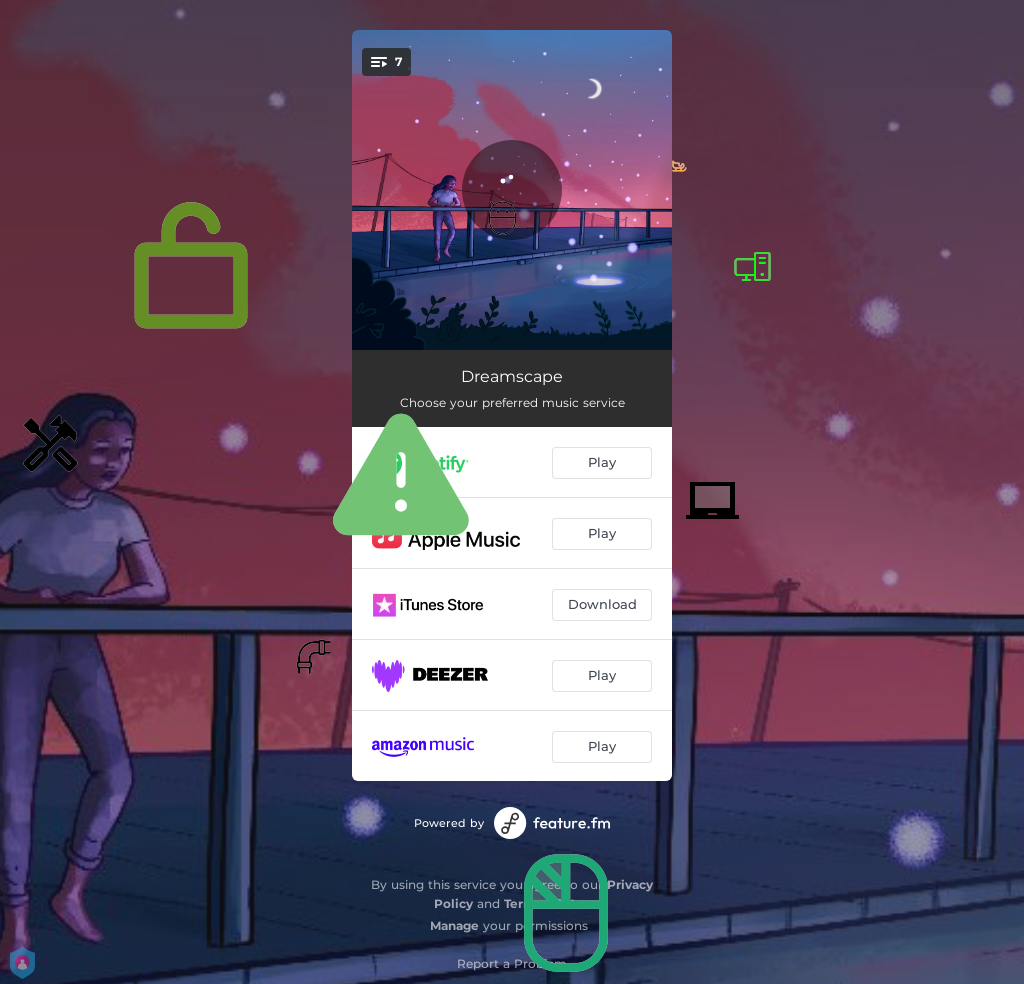  Describe the element at coordinates (679, 166) in the screenshot. I see `seasonal holiday theme or decoration` at that location.